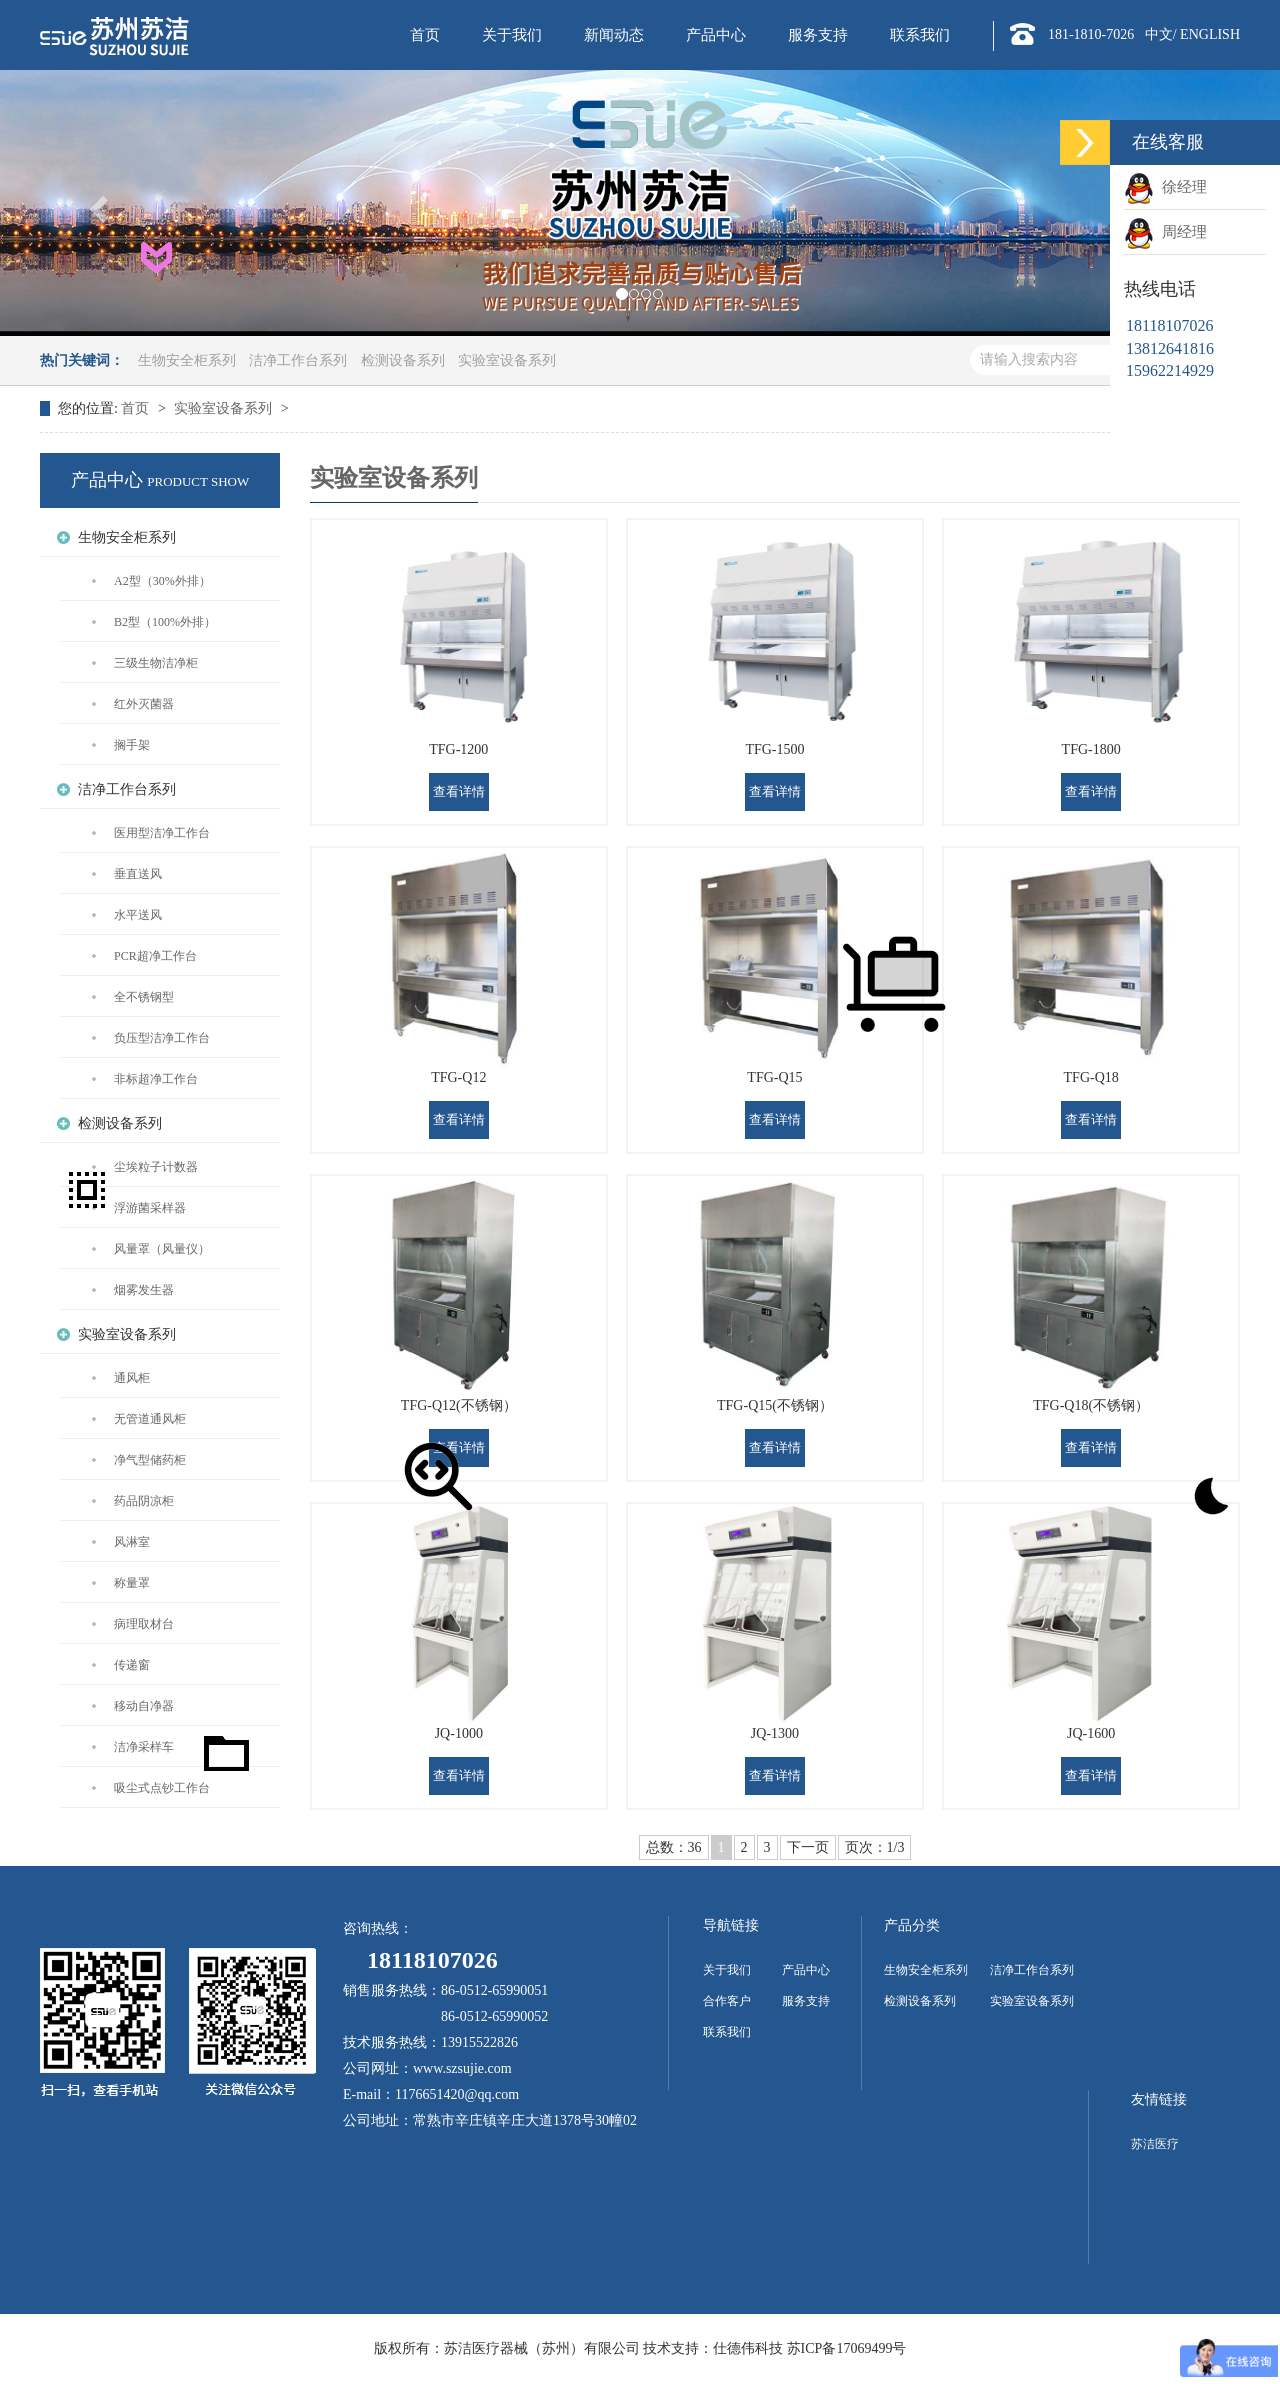  I want to click on inspect or zoom into code, so click(438, 1476).